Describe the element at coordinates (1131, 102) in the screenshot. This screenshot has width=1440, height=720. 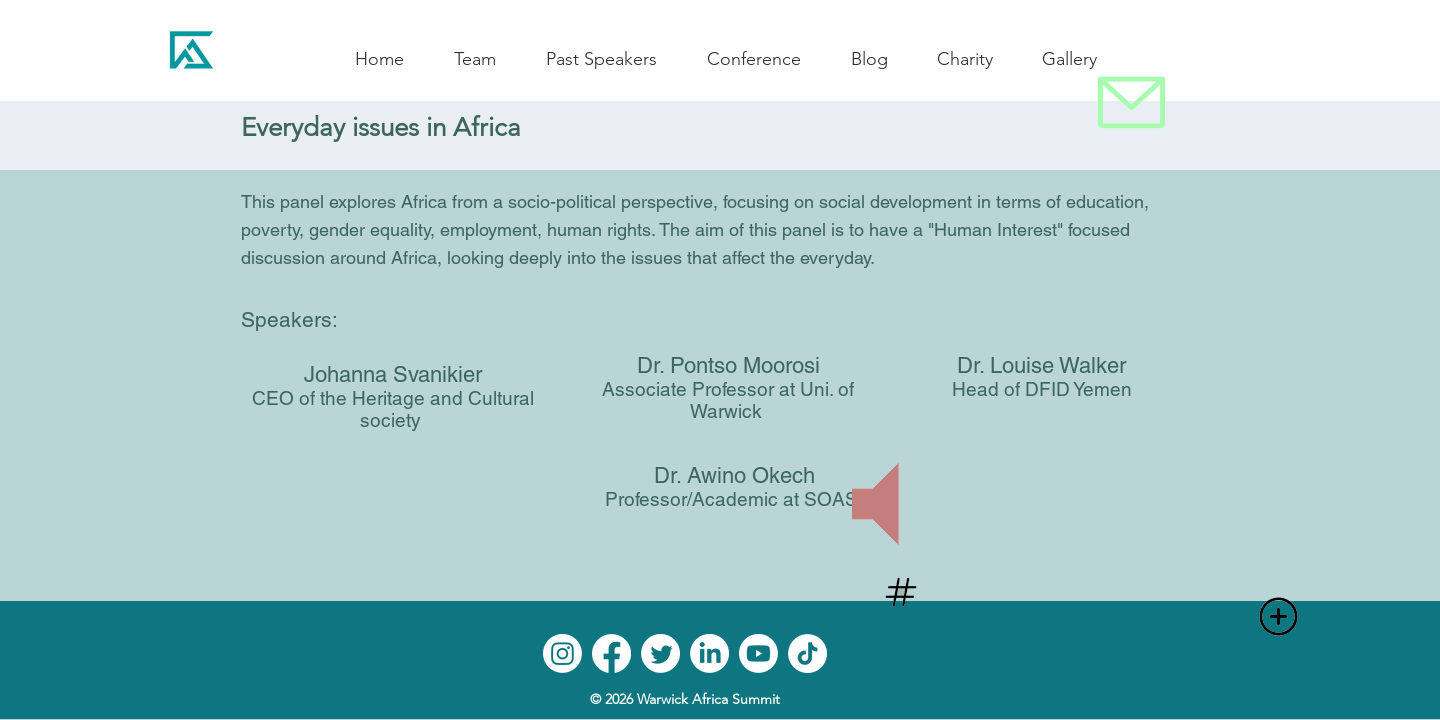
I see `open your inbox` at that location.